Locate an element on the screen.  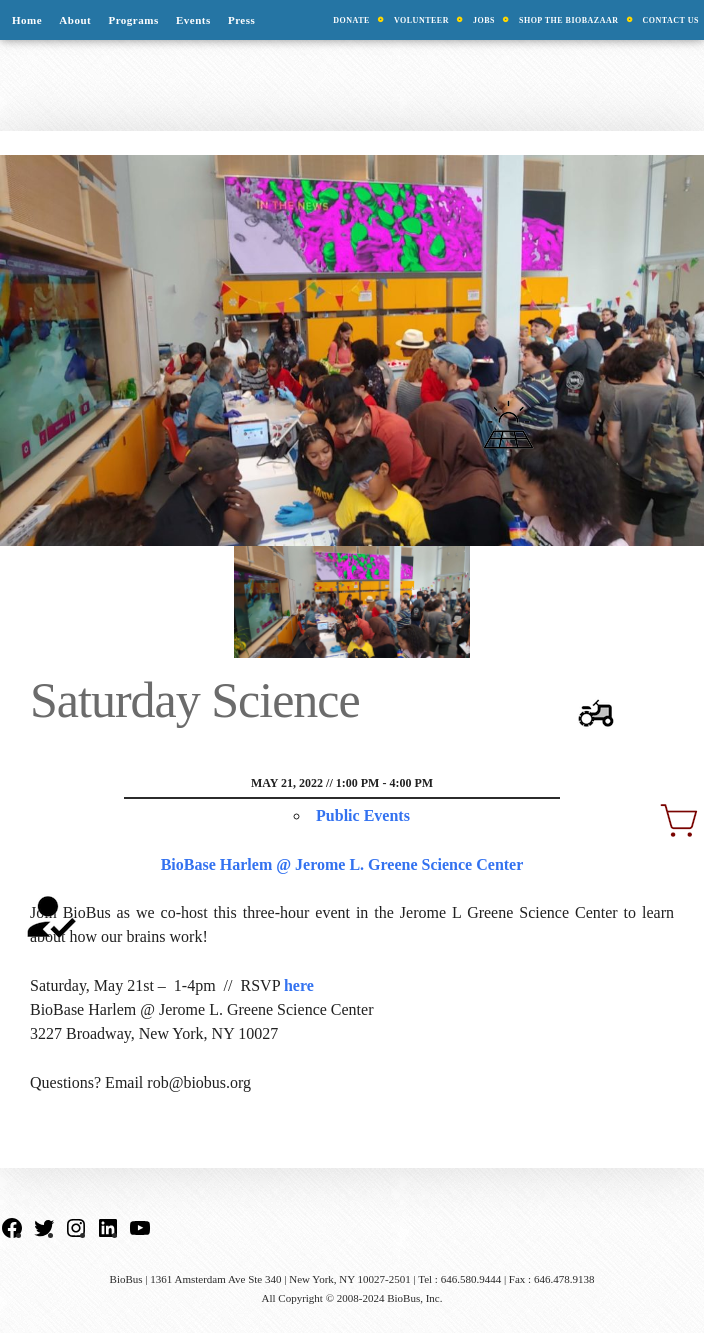
access agricultural or farming features is located at coordinates (596, 714).